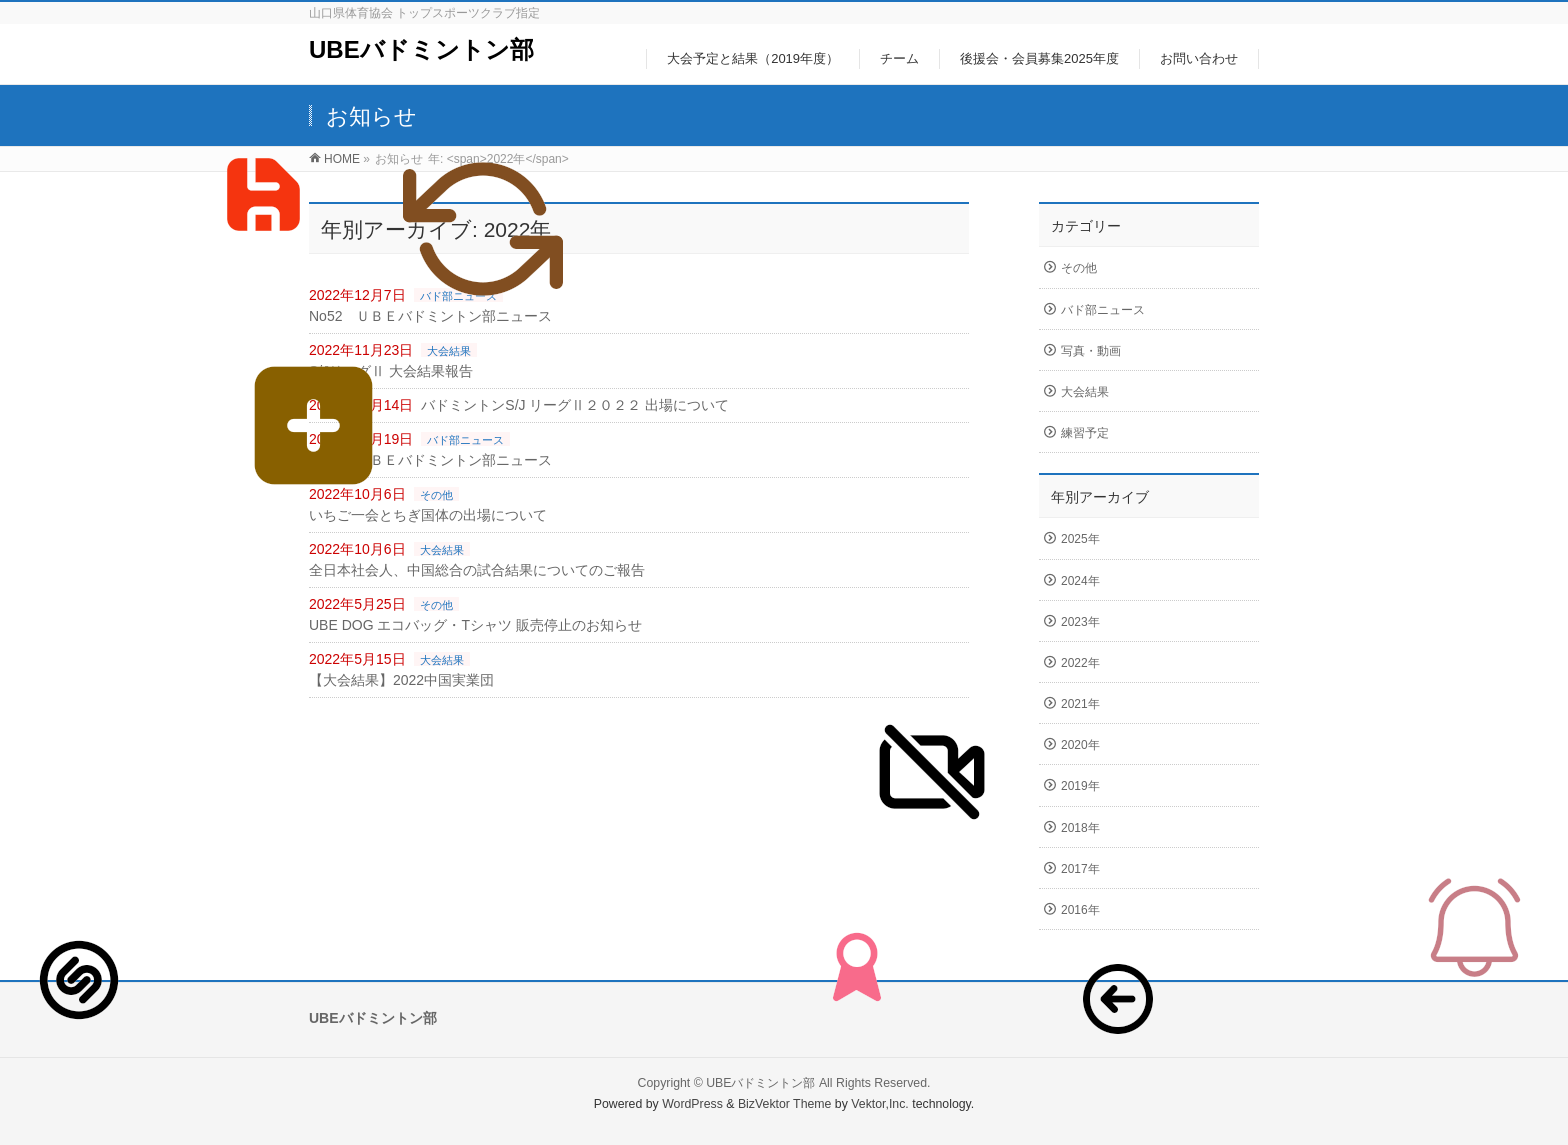 This screenshot has height=1145, width=1568. I want to click on add a new item, so click(313, 425).